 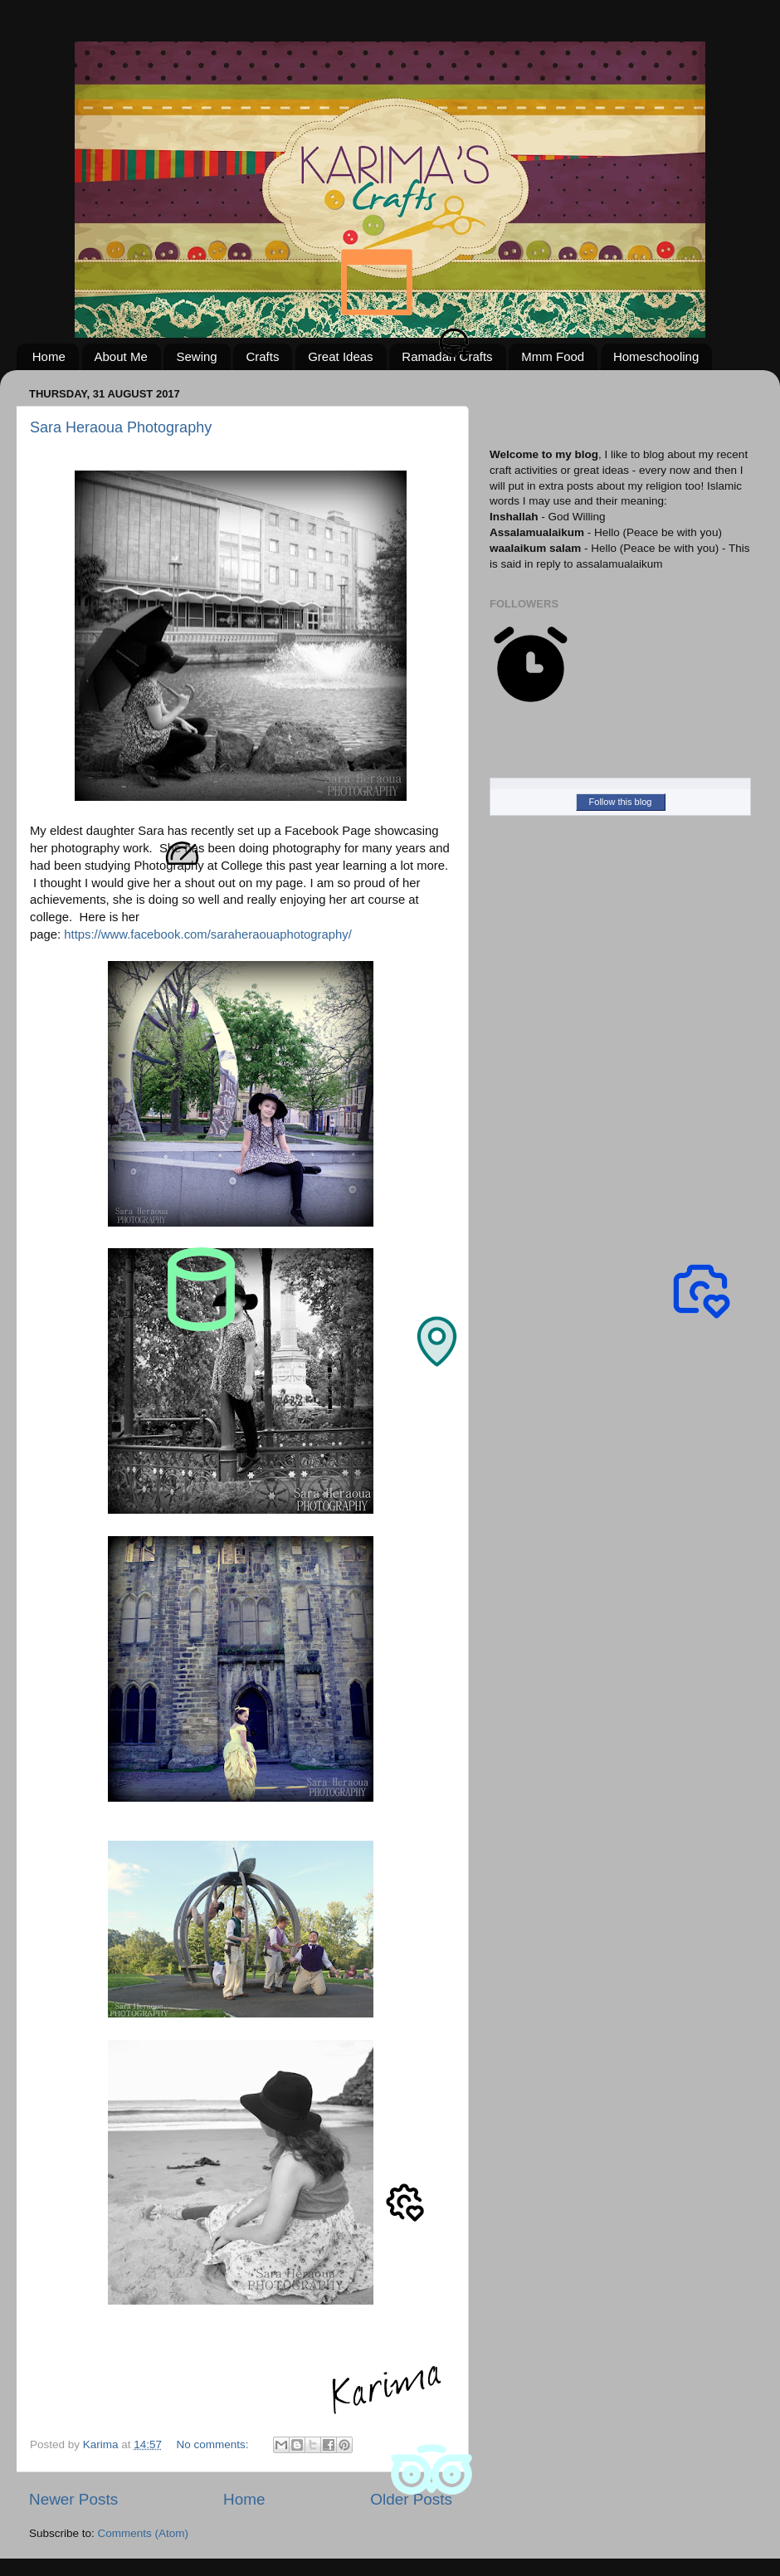 What do you see at coordinates (436, 1341) in the screenshot?
I see `view location on map` at bounding box center [436, 1341].